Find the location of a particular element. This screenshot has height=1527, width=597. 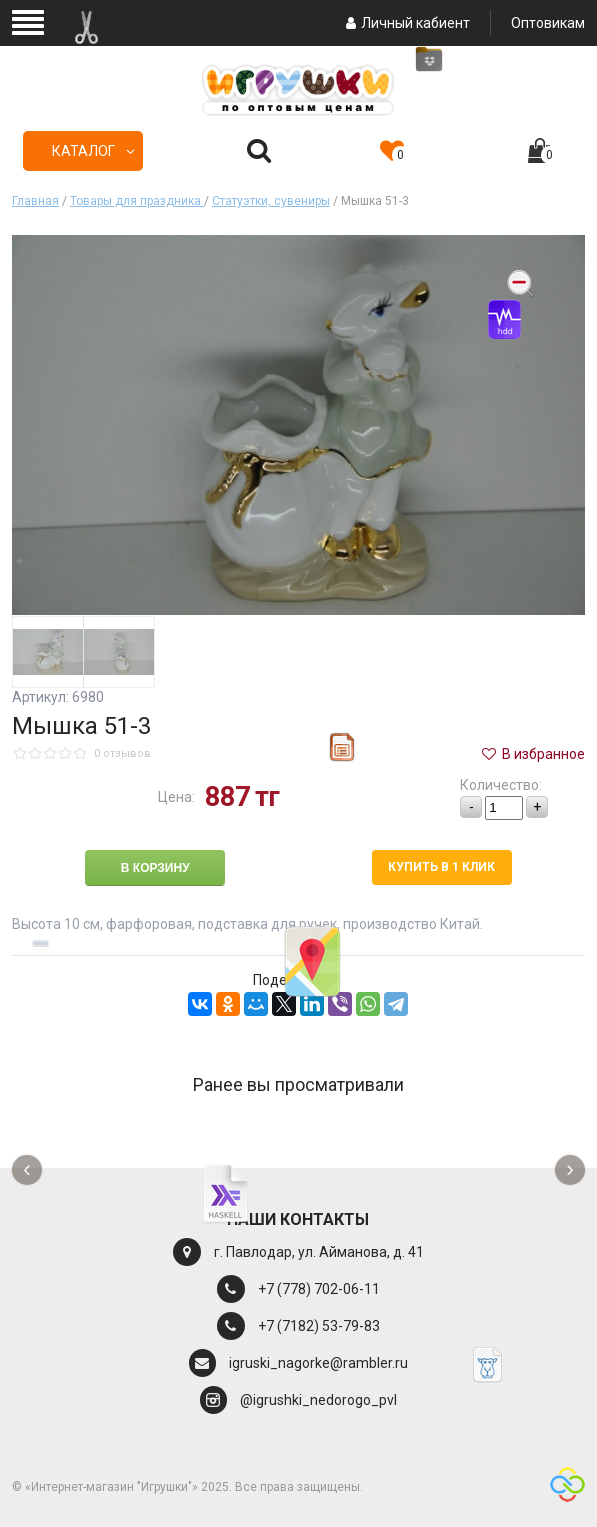

zoom out to see more content is located at coordinates (520, 283).